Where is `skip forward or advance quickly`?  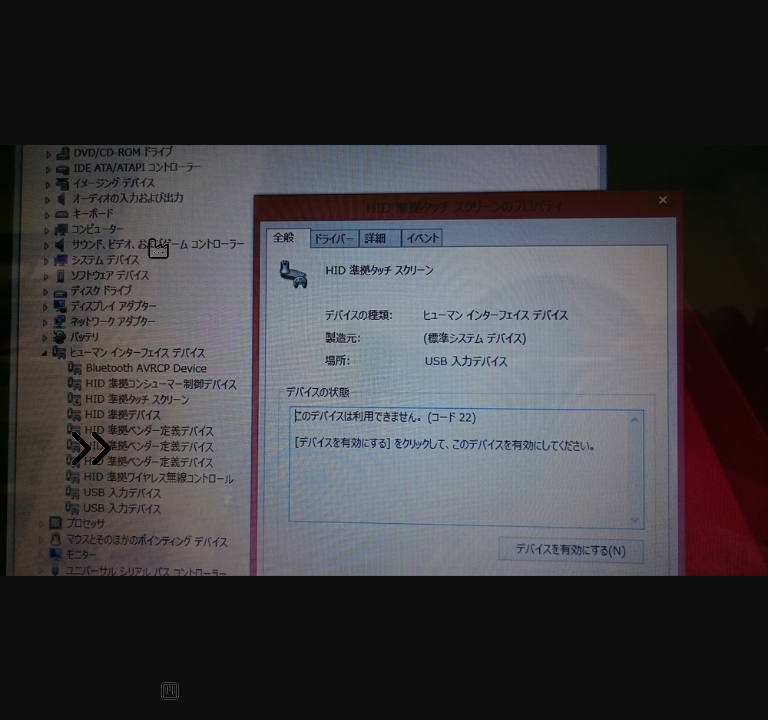
skip forward or advance quickly is located at coordinates (91, 448).